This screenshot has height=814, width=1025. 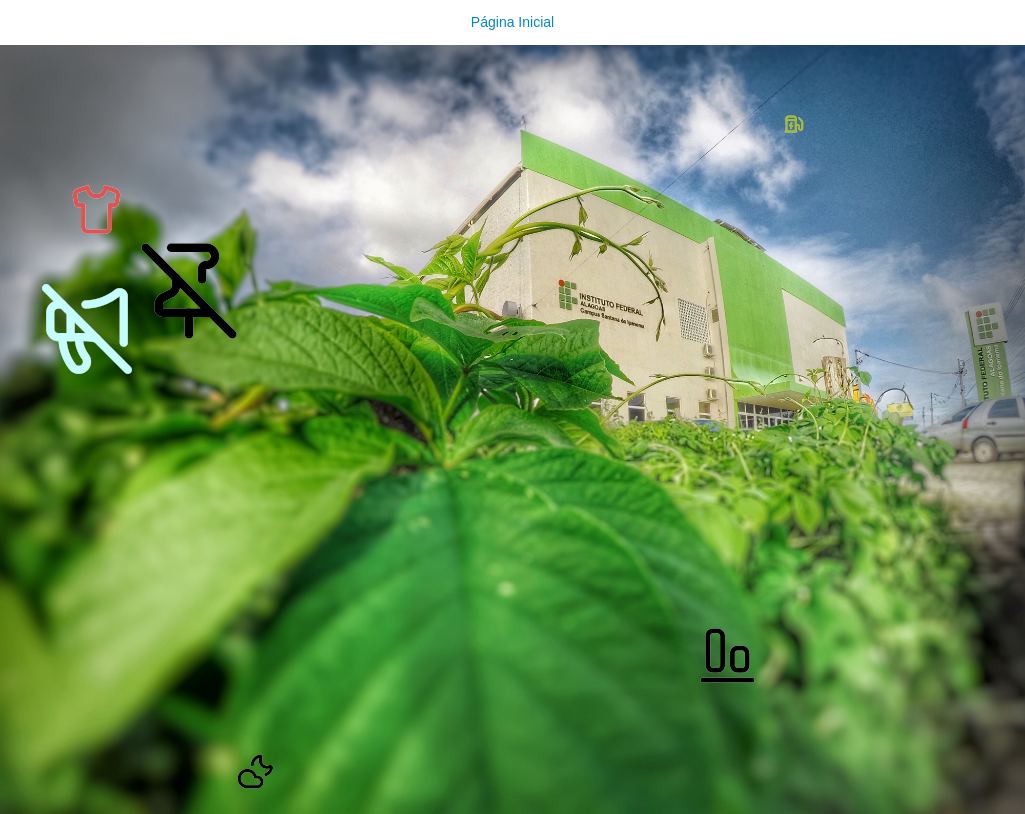 I want to click on browse clothing or apparel items, so click(x=96, y=209).